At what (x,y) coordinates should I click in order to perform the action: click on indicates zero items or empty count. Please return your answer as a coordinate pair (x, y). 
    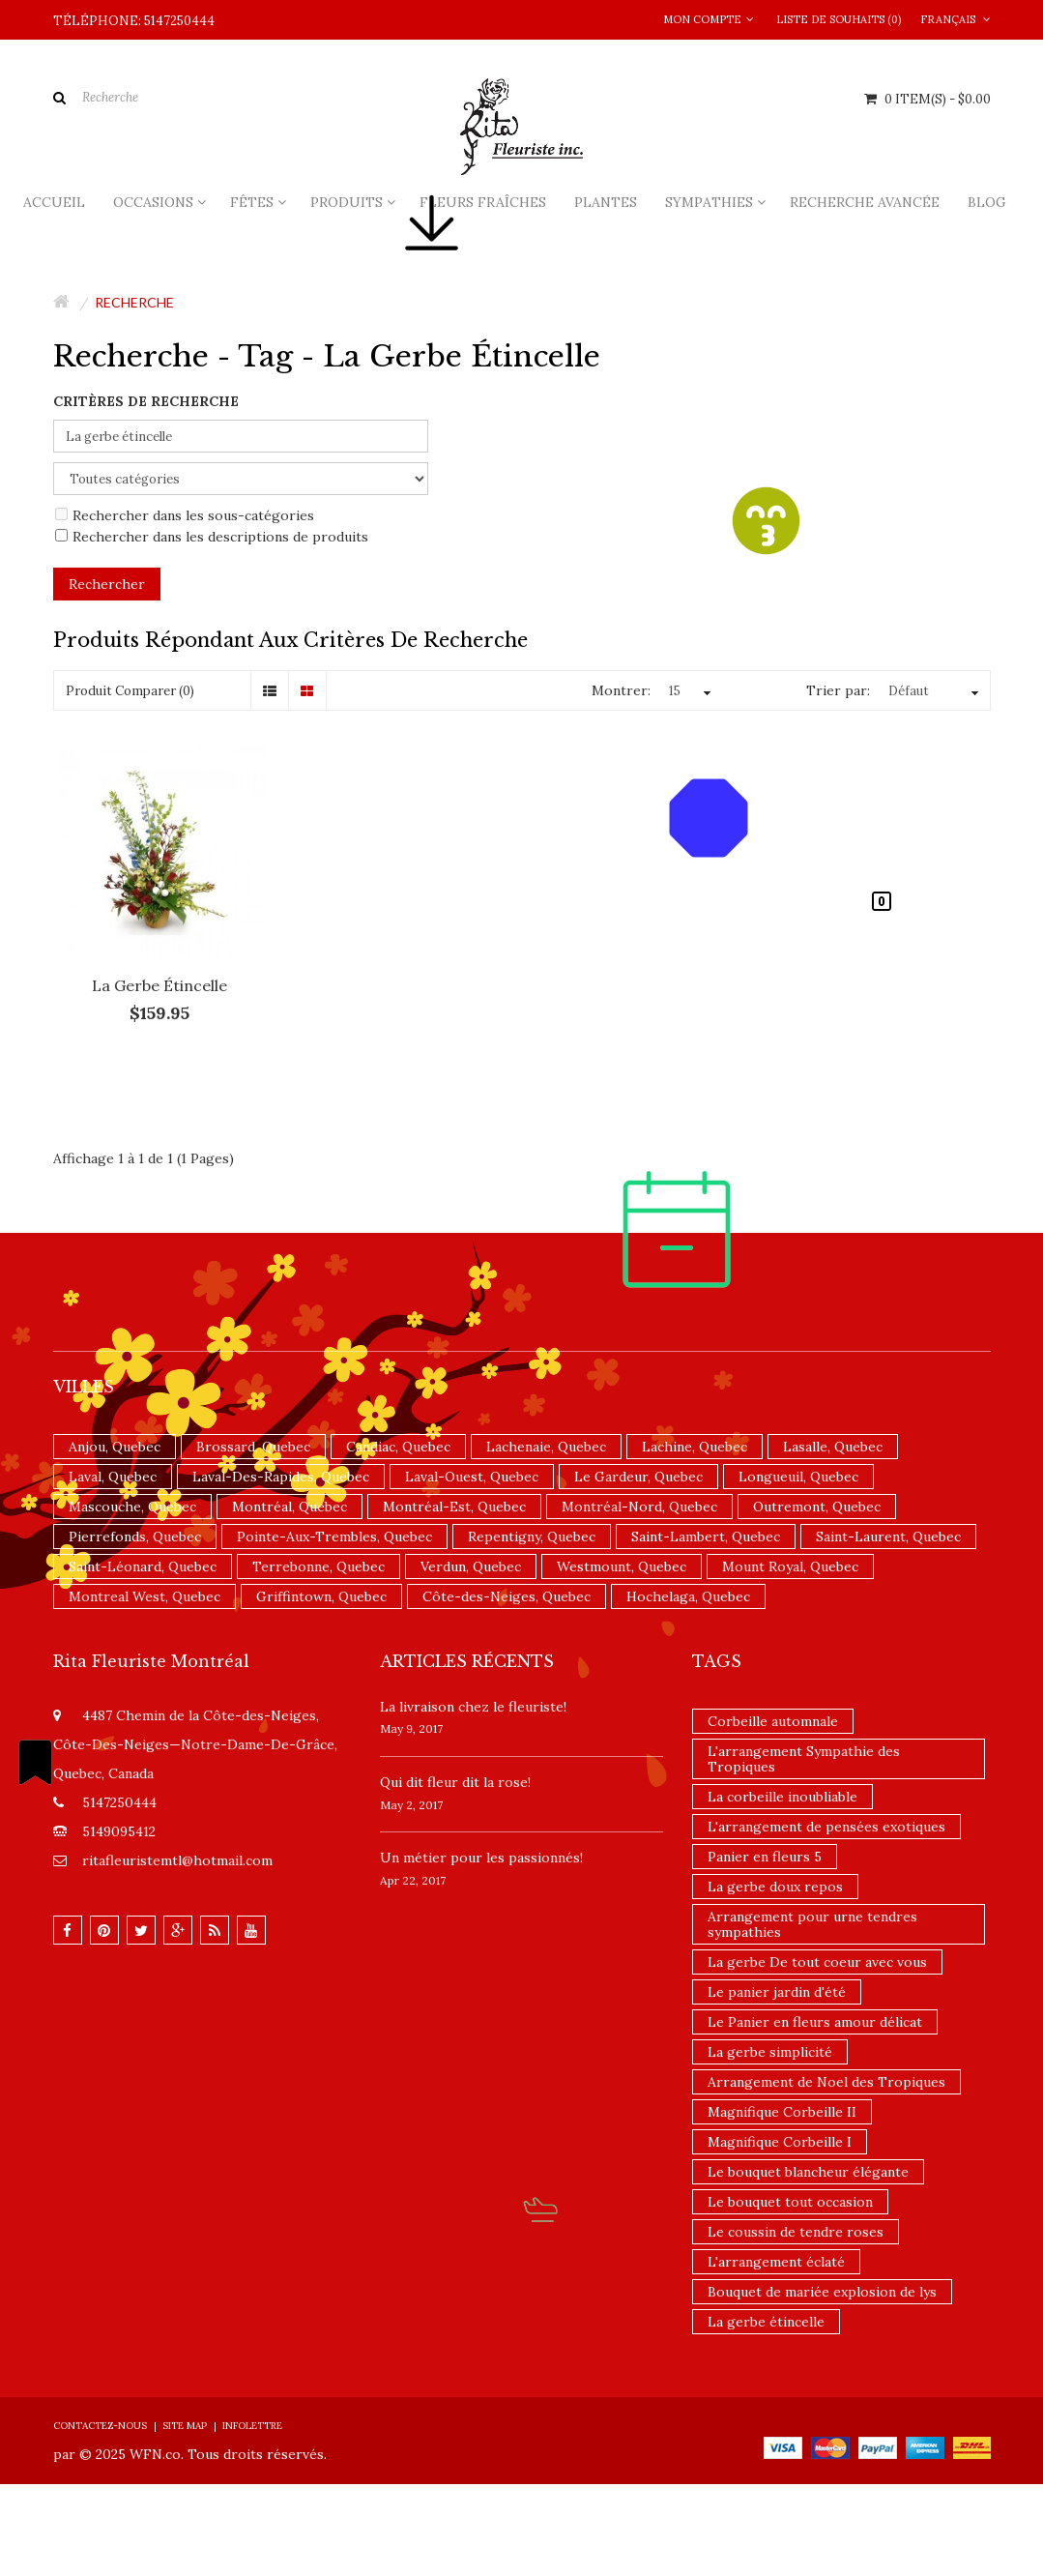
    Looking at the image, I should click on (882, 901).